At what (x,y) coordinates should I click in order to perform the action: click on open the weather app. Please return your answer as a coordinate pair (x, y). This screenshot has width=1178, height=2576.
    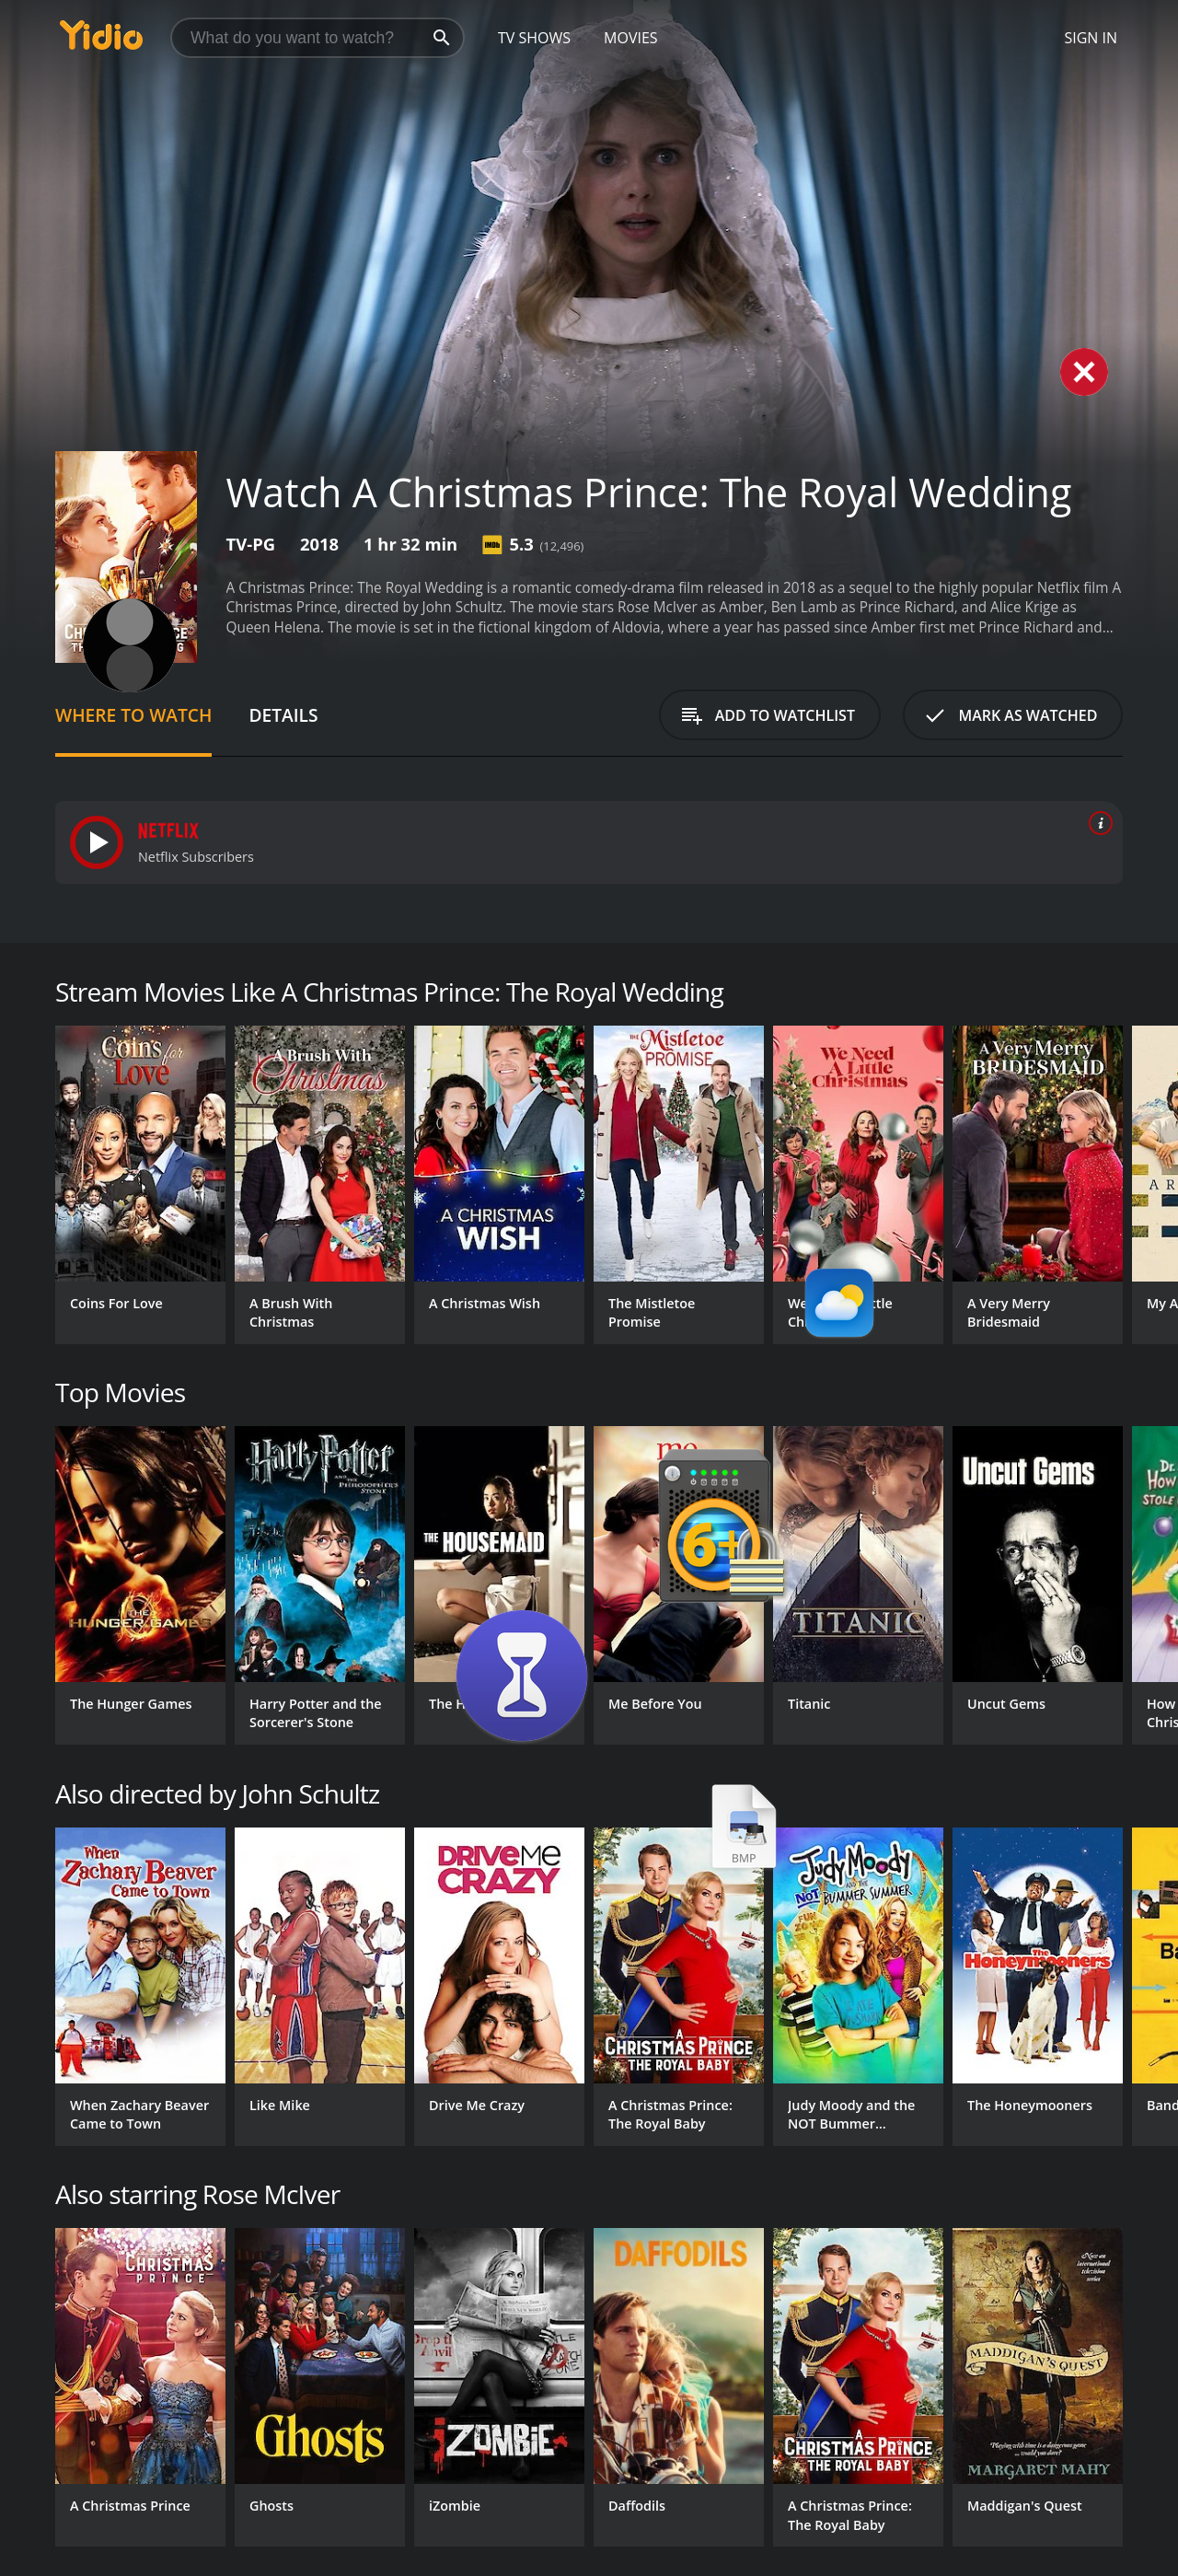
    Looking at the image, I should click on (839, 1303).